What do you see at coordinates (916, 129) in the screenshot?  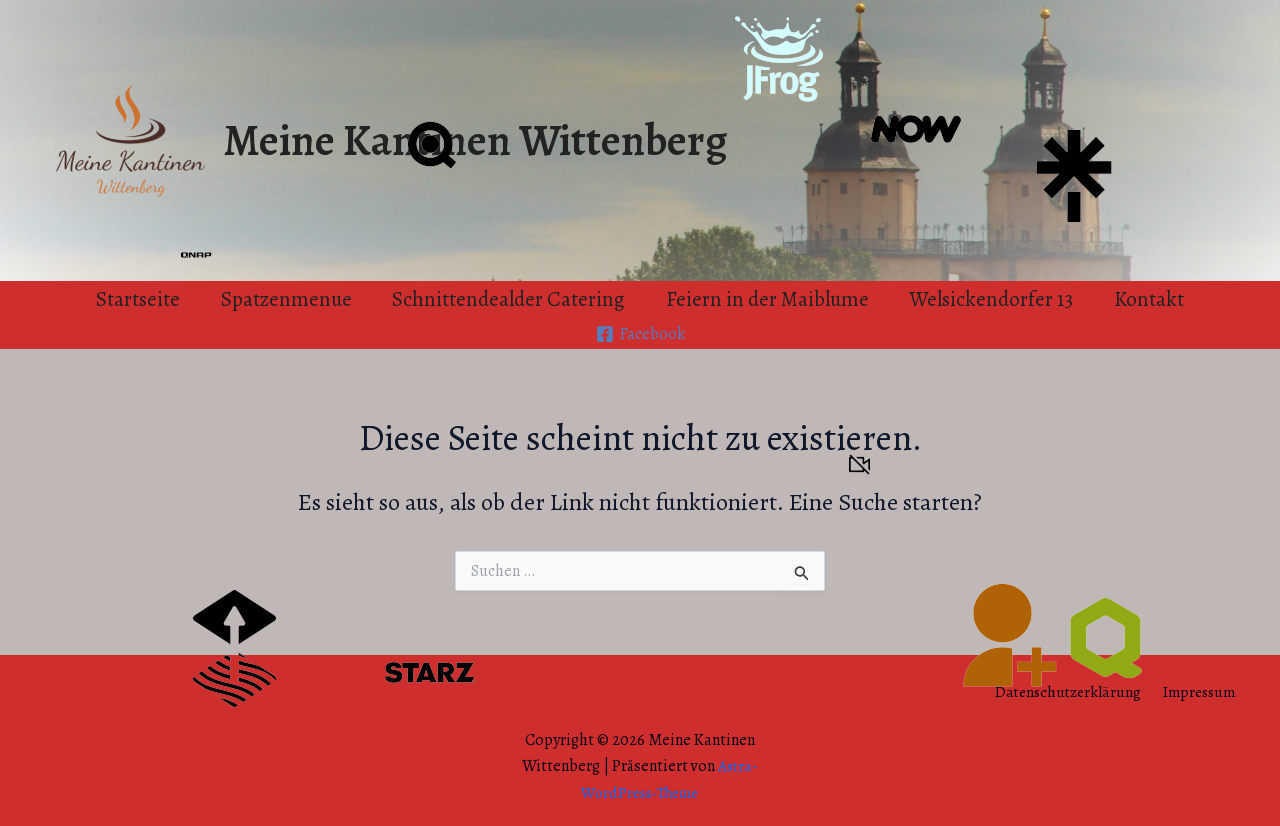 I see `open the NOW streaming app` at bounding box center [916, 129].